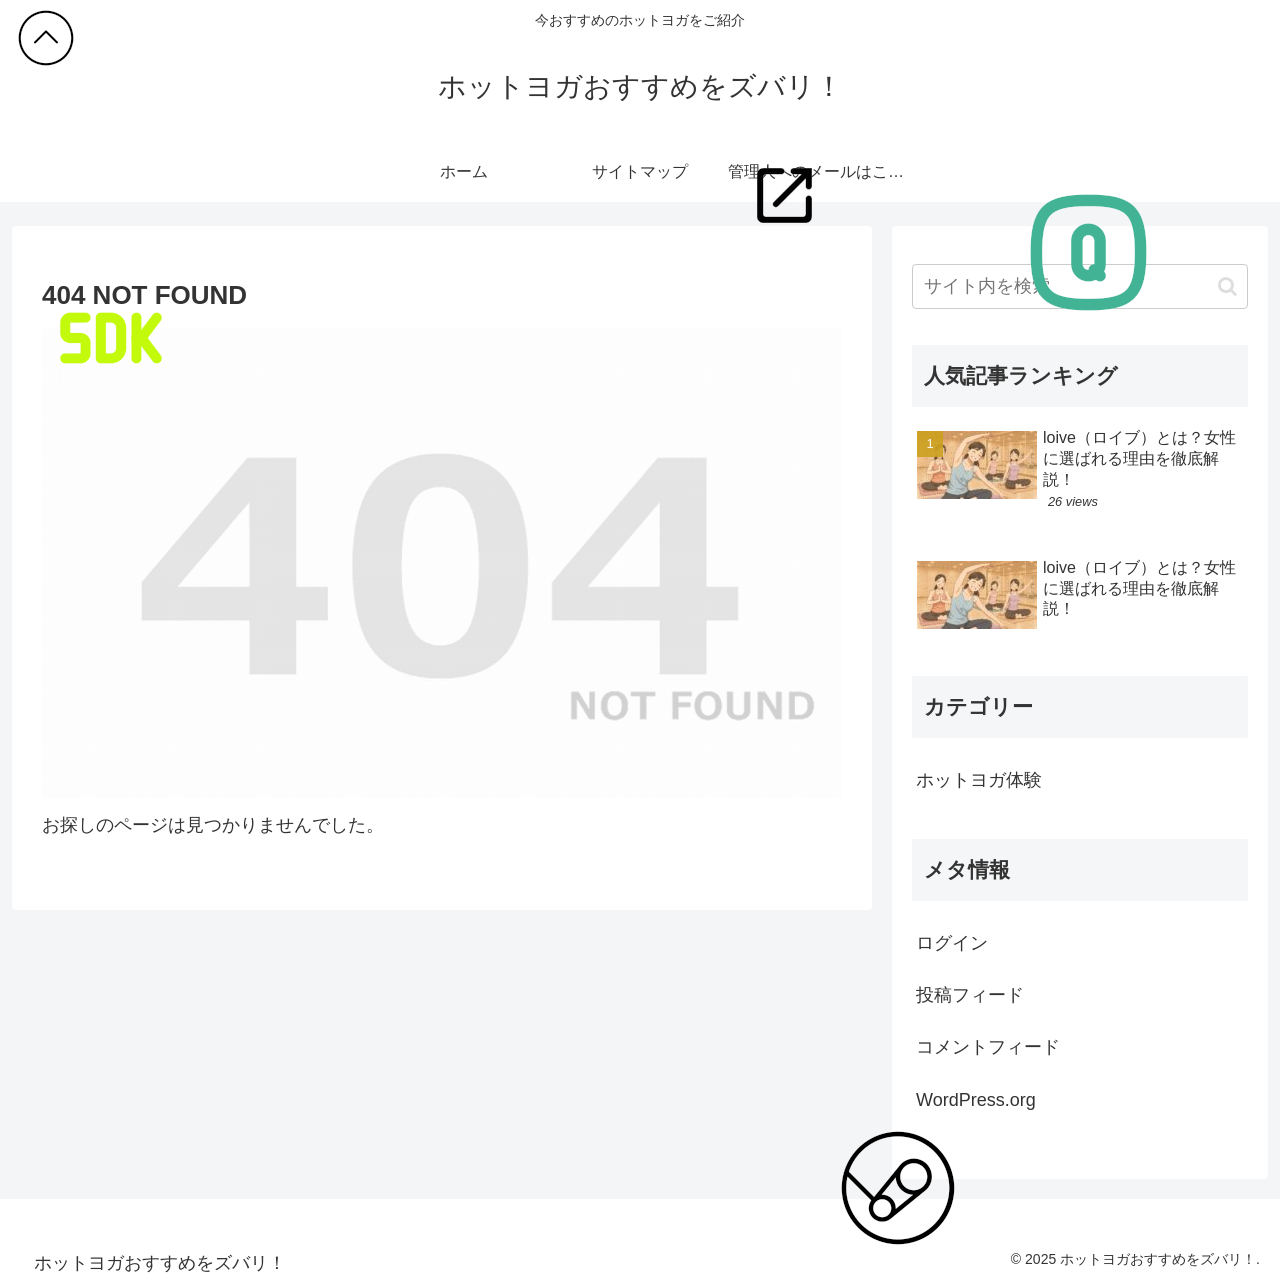  I want to click on indicates a Q key or keyboard shortcut, so click(1088, 252).